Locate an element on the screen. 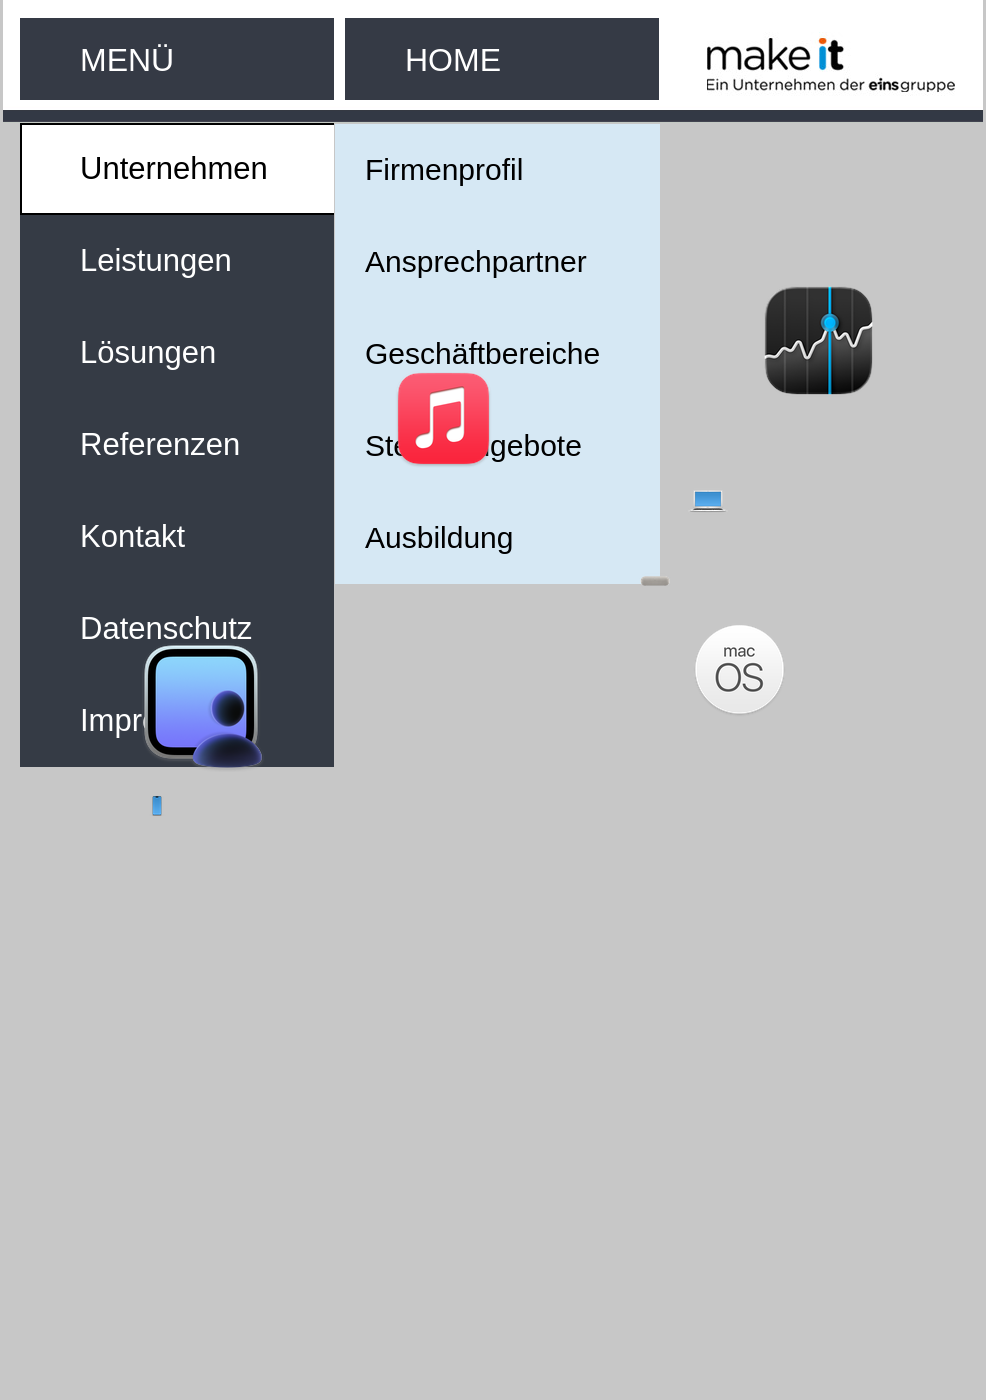 Image resolution: width=986 pixels, height=1400 pixels. indicates this macbook air in system preferences is located at coordinates (708, 498).